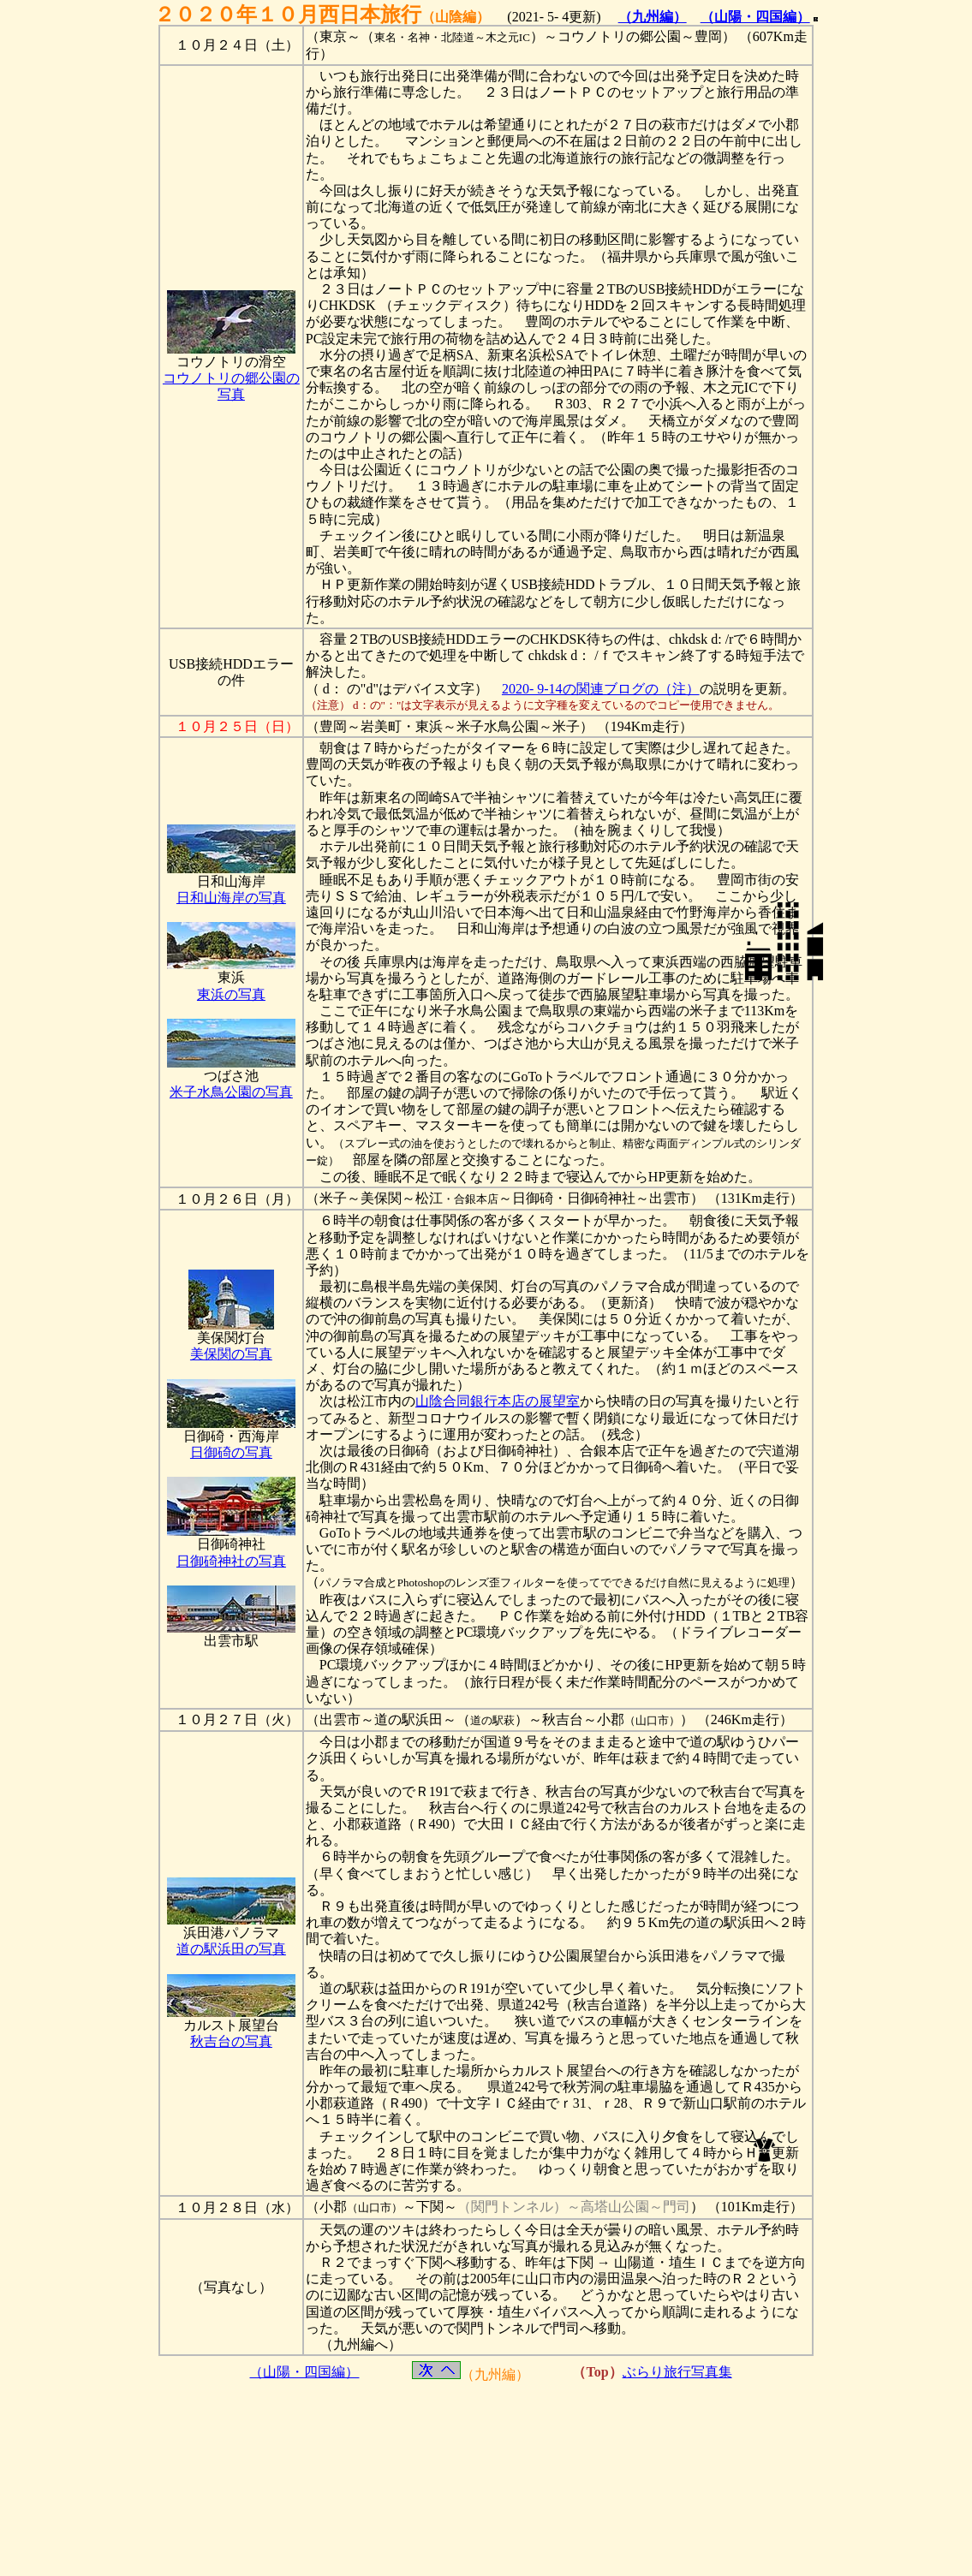 The height and width of the screenshot is (2576, 972). What do you see at coordinates (784, 941) in the screenshot?
I see `view city or urban location` at bounding box center [784, 941].